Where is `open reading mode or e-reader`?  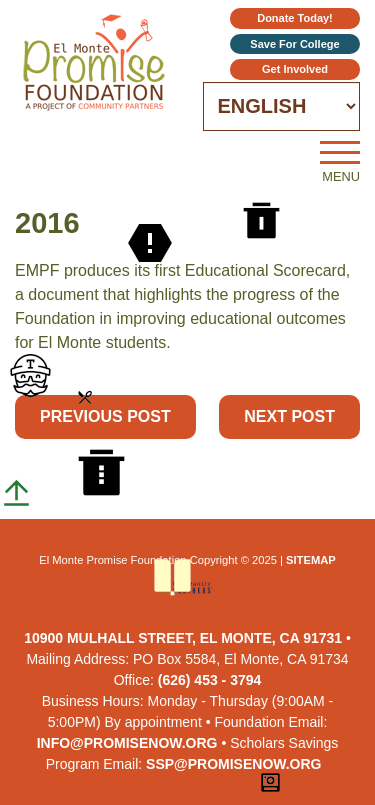
open reading mode or e-reader is located at coordinates (172, 575).